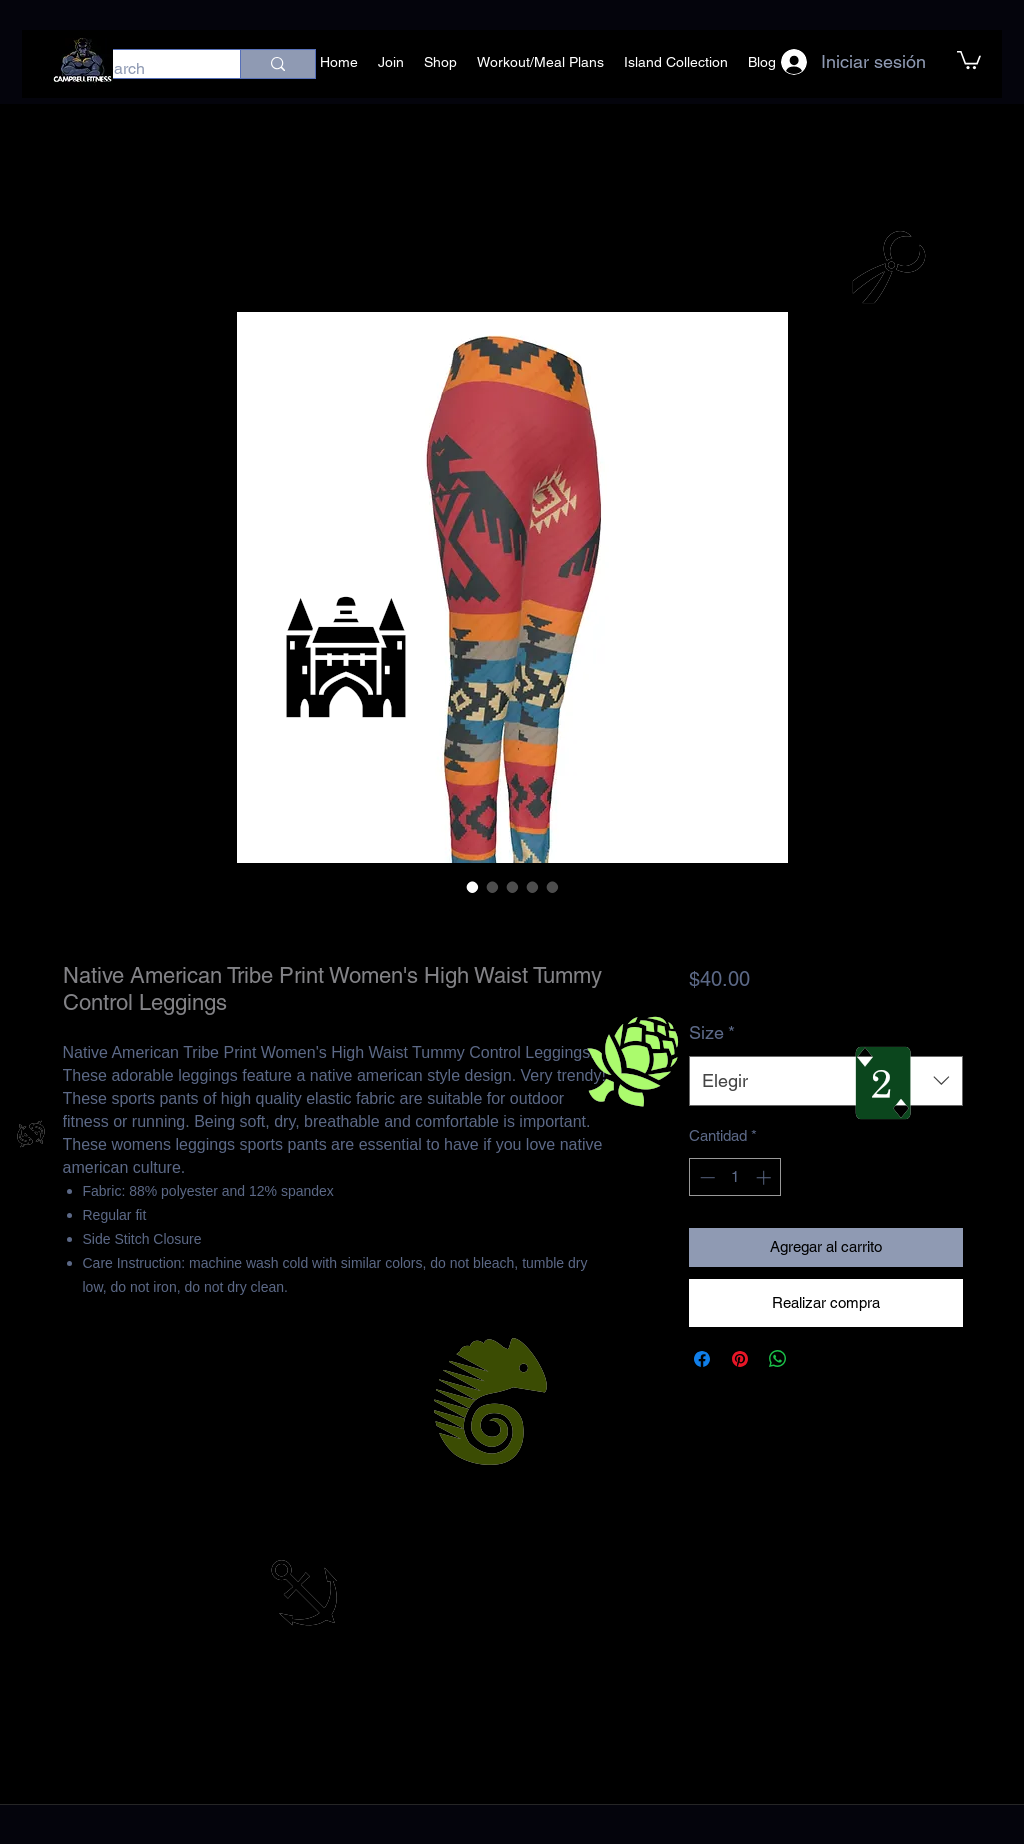 The image size is (1024, 1844). What do you see at coordinates (304, 1592) in the screenshot?
I see `navigate to maritime or nautical settings` at bounding box center [304, 1592].